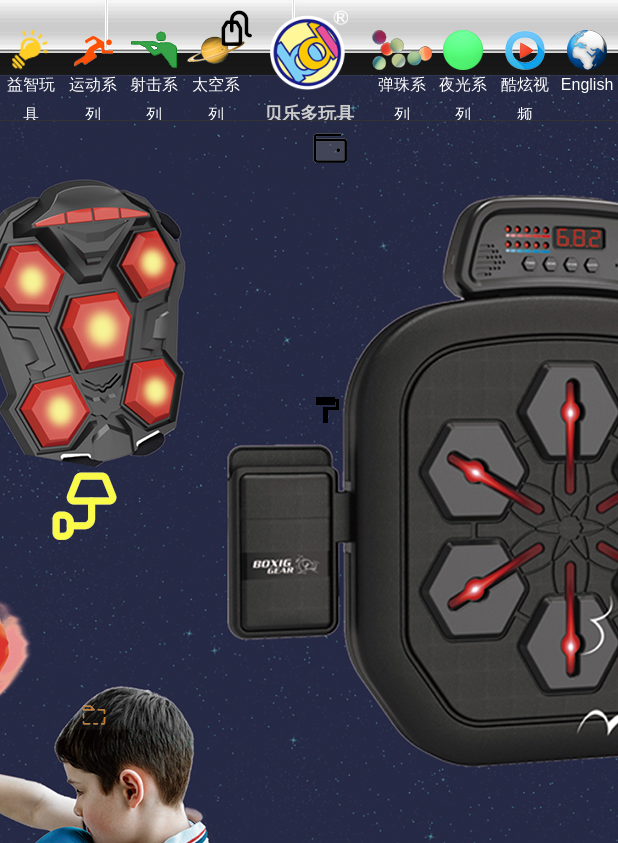  What do you see at coordinates (327, 410) in the screenshot?
I see `apply formatting style to selected content` at bounding box center [327, 410].